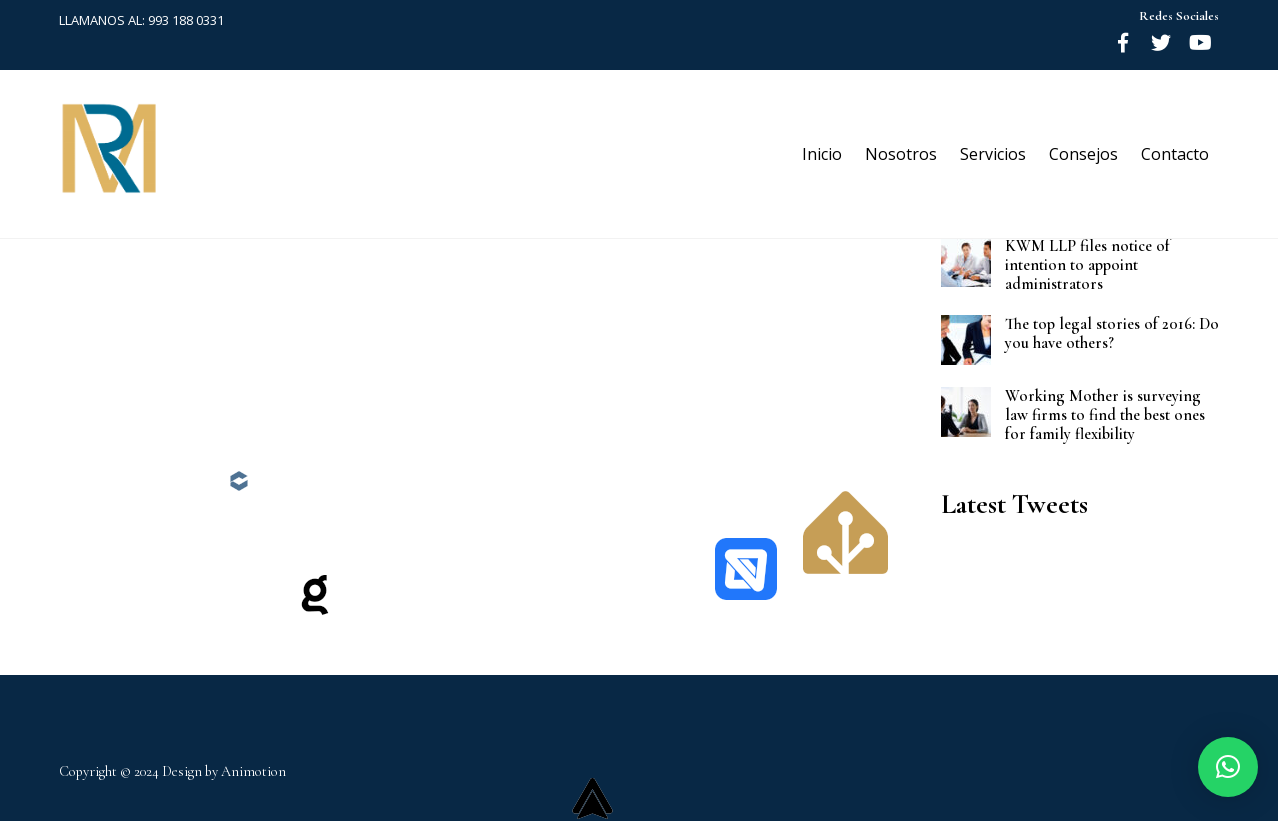 The height and width of the screenshot is (821, 1278). Describe the element at coordinates (315, 595) in the screenshot. I see `open Kagi search engine` at that location.